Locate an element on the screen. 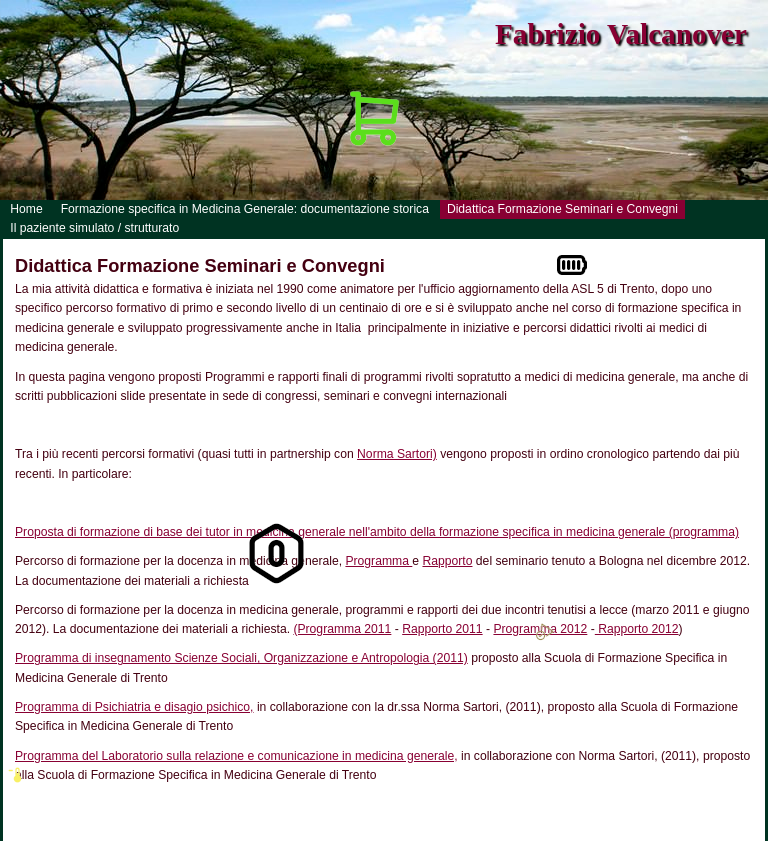 This screenshot has height=841, width=768. indicates an "O" option or category in a hexagonal badge is located at coordinates (276, 553).